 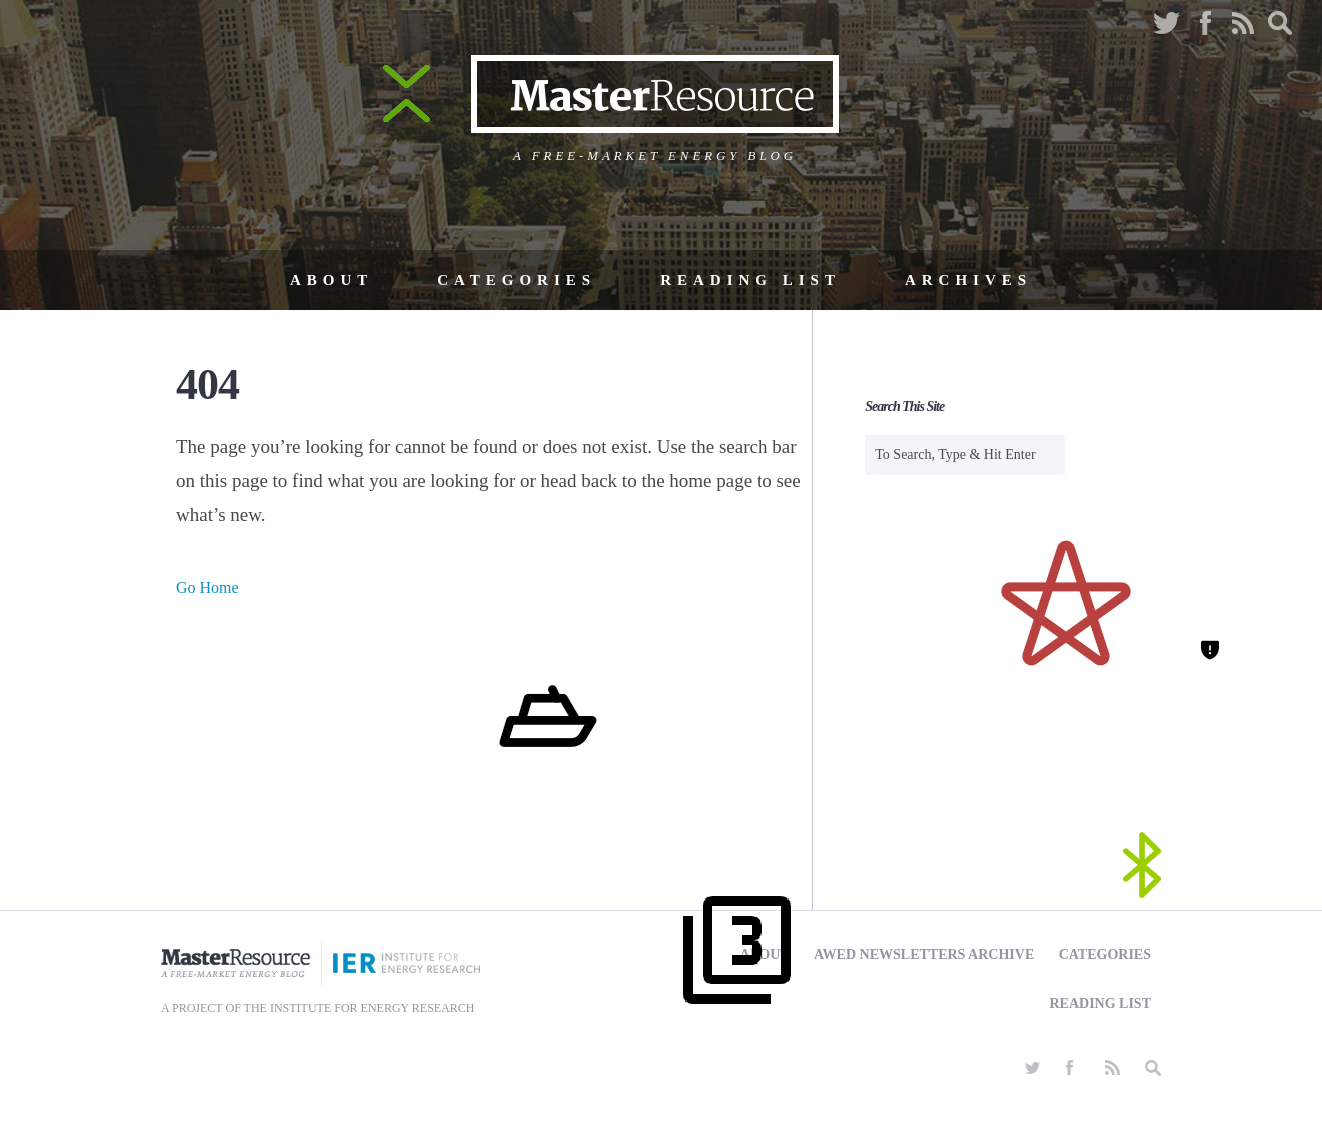 I want to click on select ferry as transportation option, so click(x=548, y=716).